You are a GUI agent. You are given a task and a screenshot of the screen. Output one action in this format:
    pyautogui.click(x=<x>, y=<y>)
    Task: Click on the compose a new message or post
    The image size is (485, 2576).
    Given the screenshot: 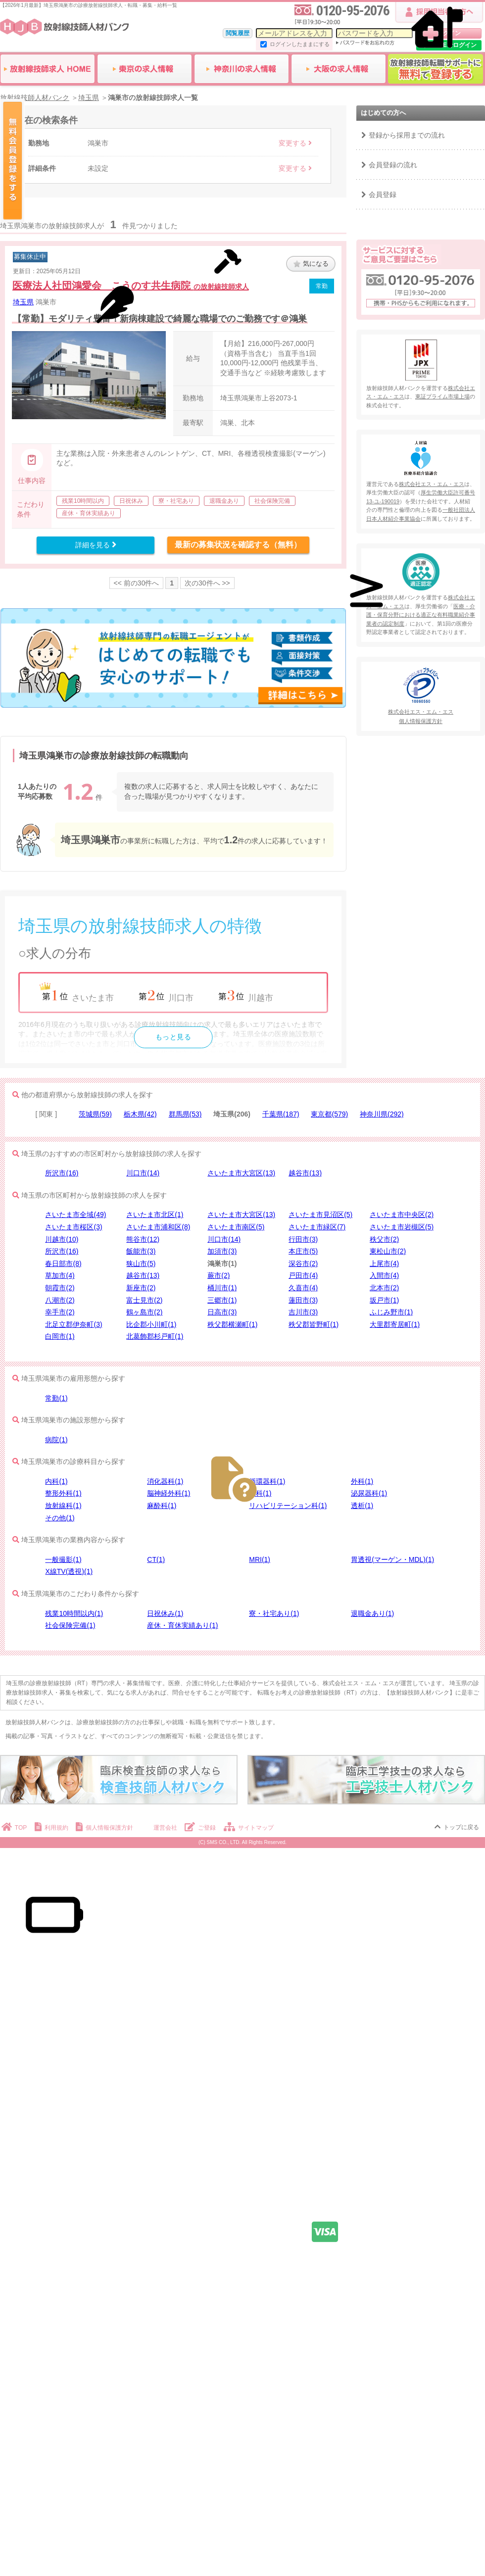 What is the action you would take?
    pyautogui.click(x=115, y=305)
    